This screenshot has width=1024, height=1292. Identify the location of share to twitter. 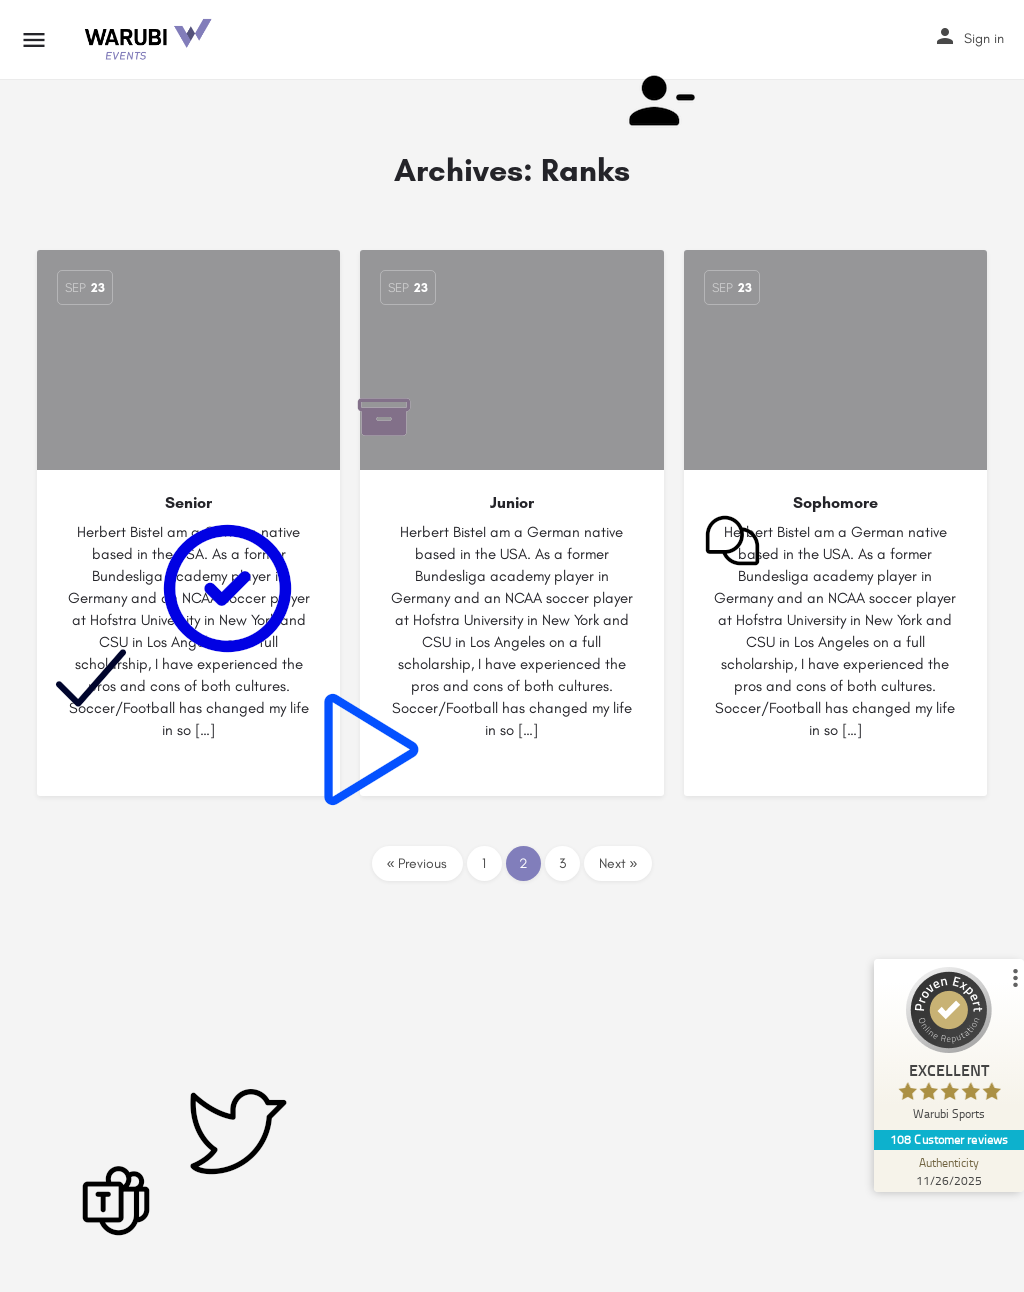
(233, 1128).